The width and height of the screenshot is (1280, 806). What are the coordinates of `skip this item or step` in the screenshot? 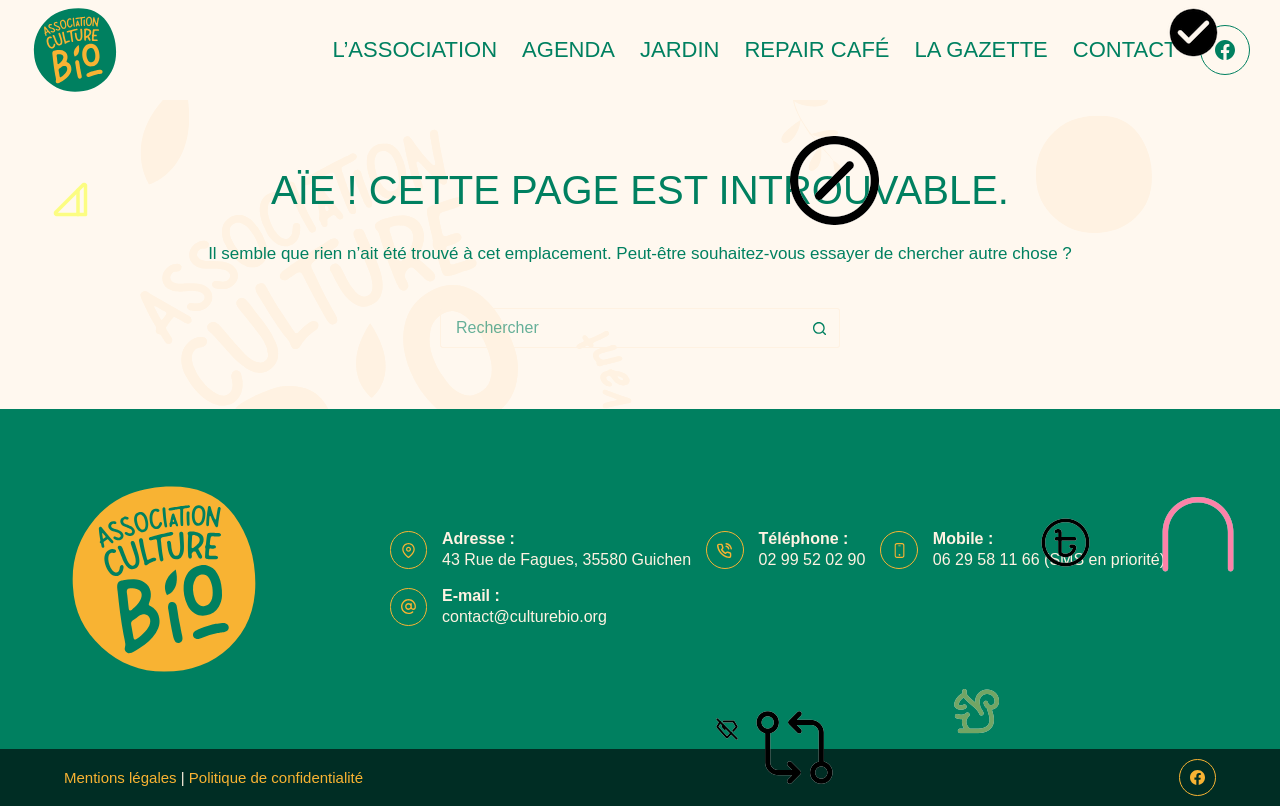 It's located at (834, 180).